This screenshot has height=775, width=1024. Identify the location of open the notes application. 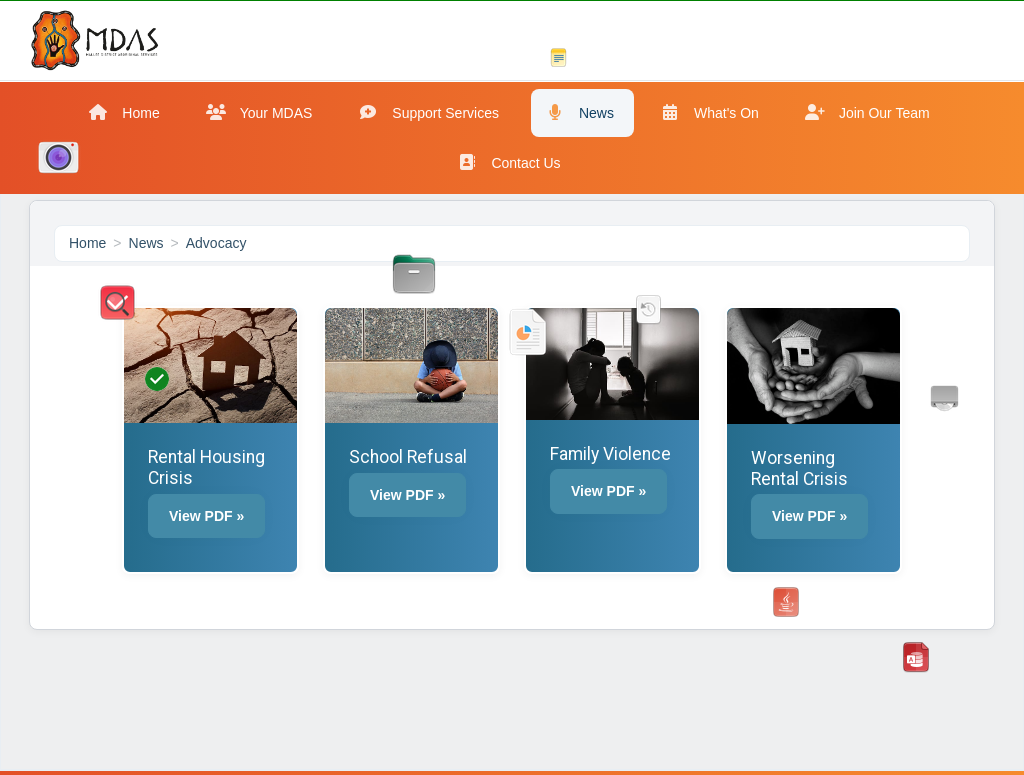
(558, 57).